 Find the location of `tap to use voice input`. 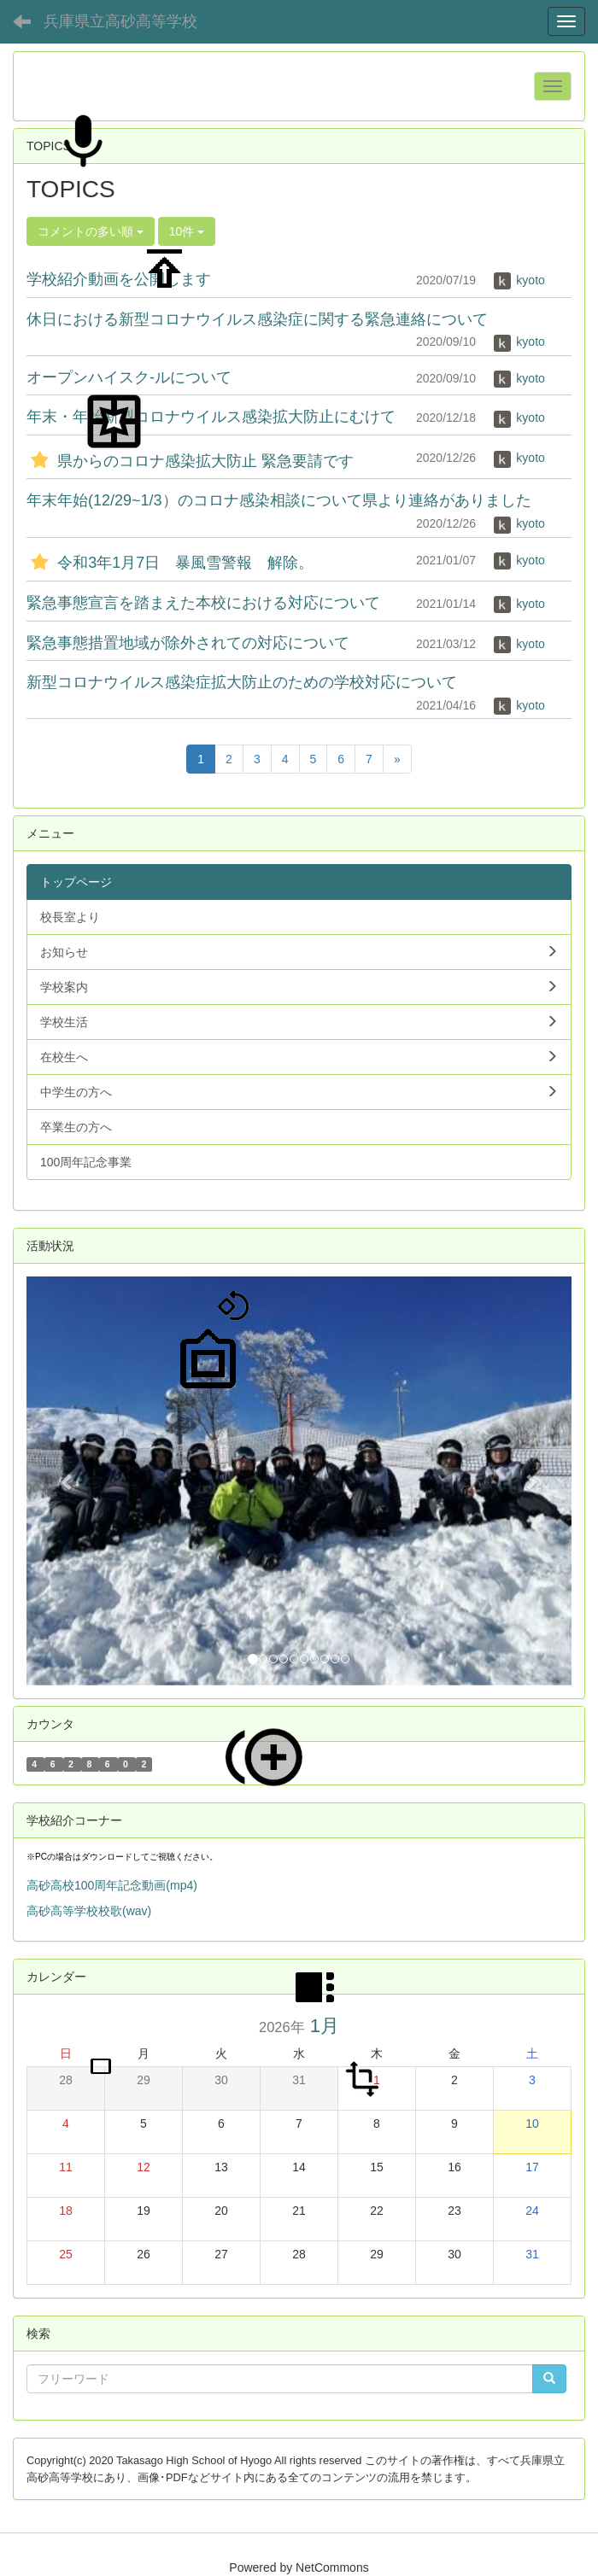

tap to use voice input is located at coordinates (83, 139).